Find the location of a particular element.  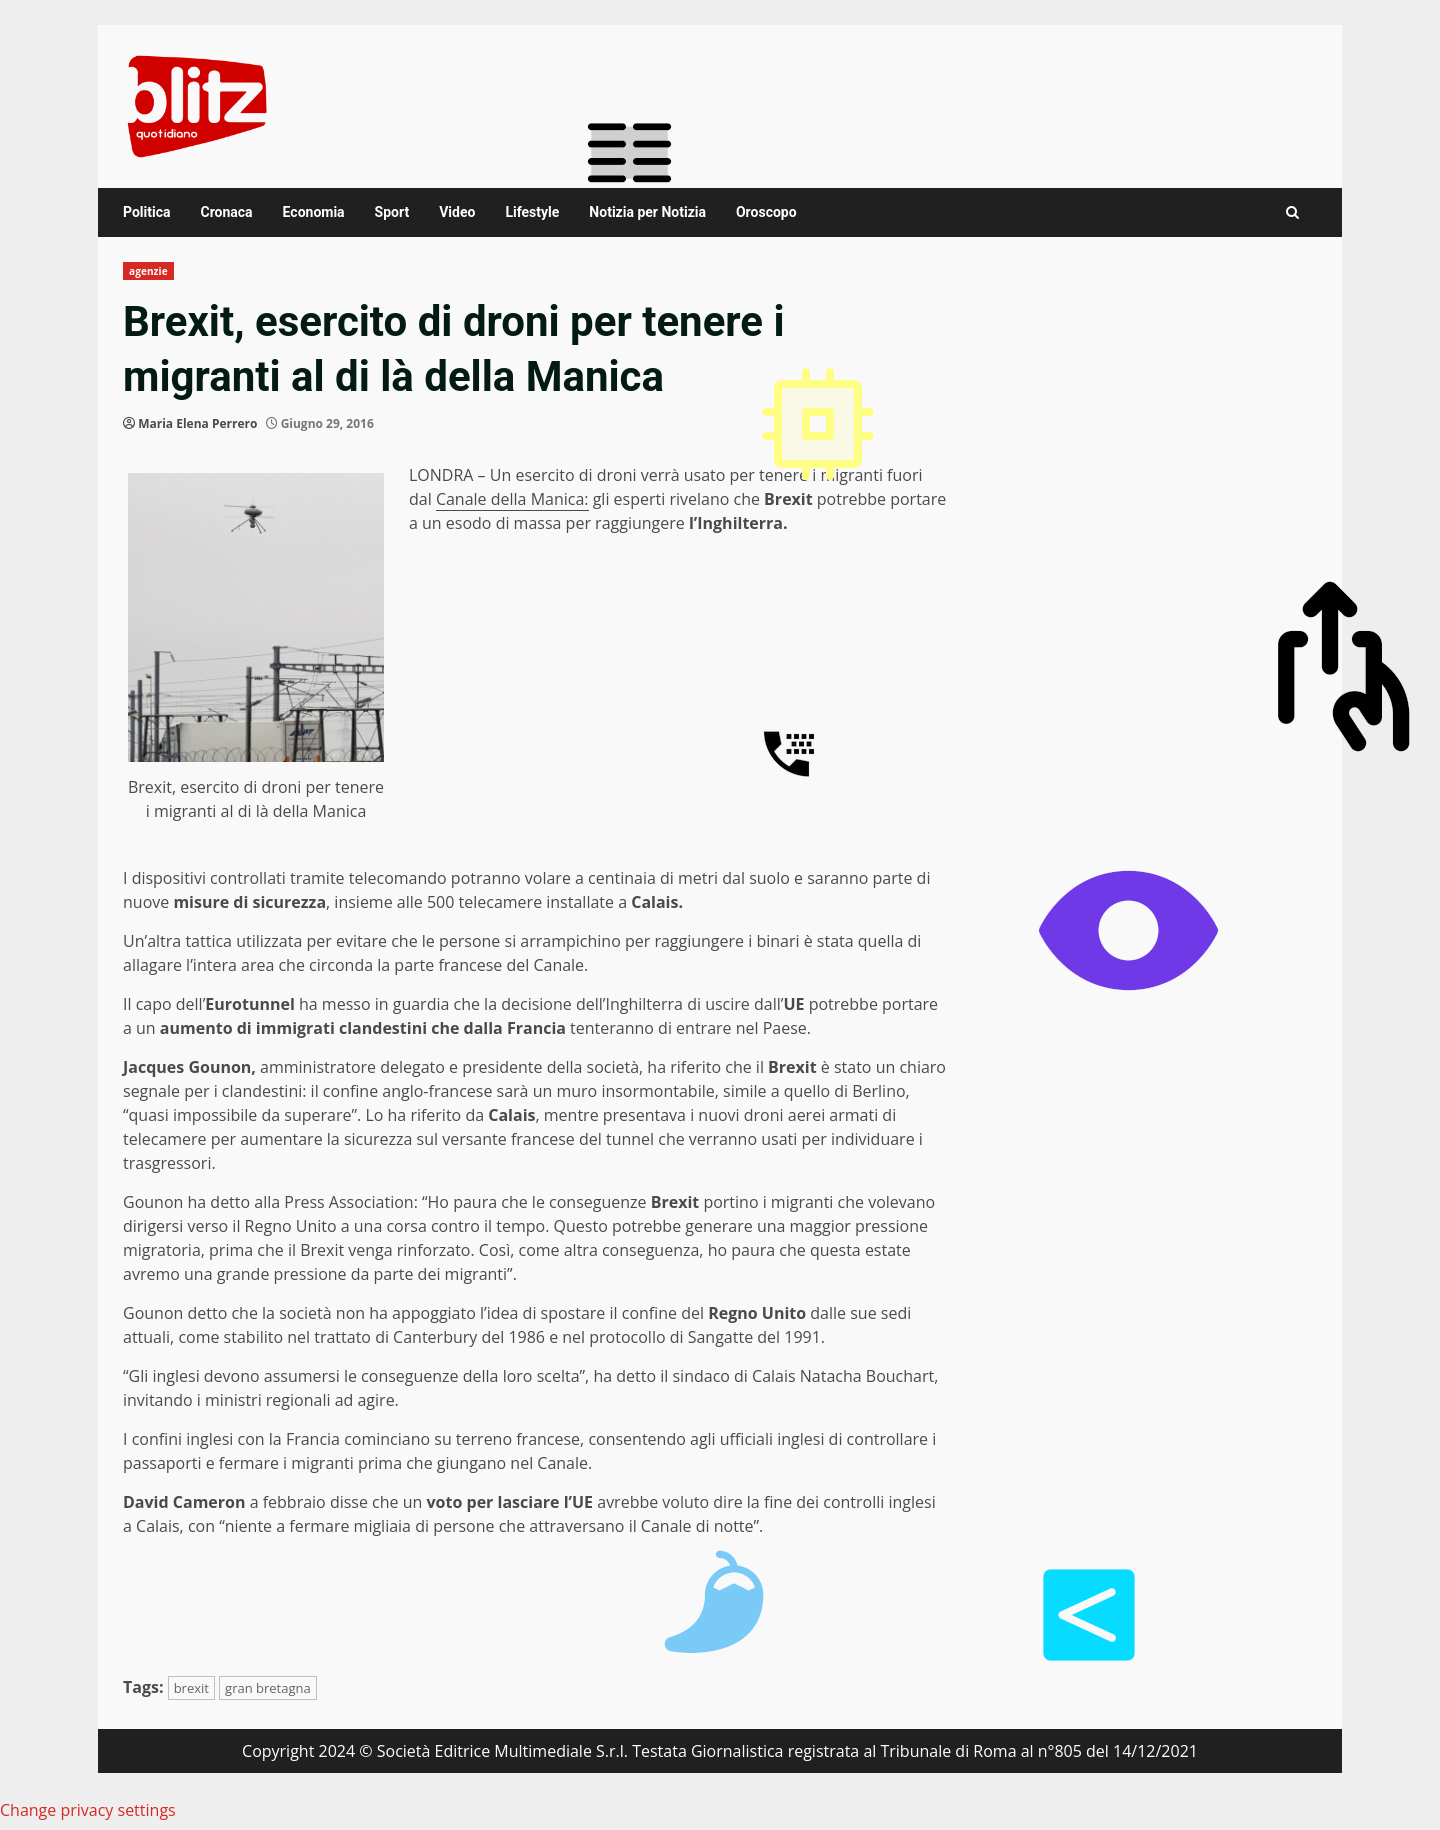

indicates spicy or hot food option is located at coordinates (719, 1605).